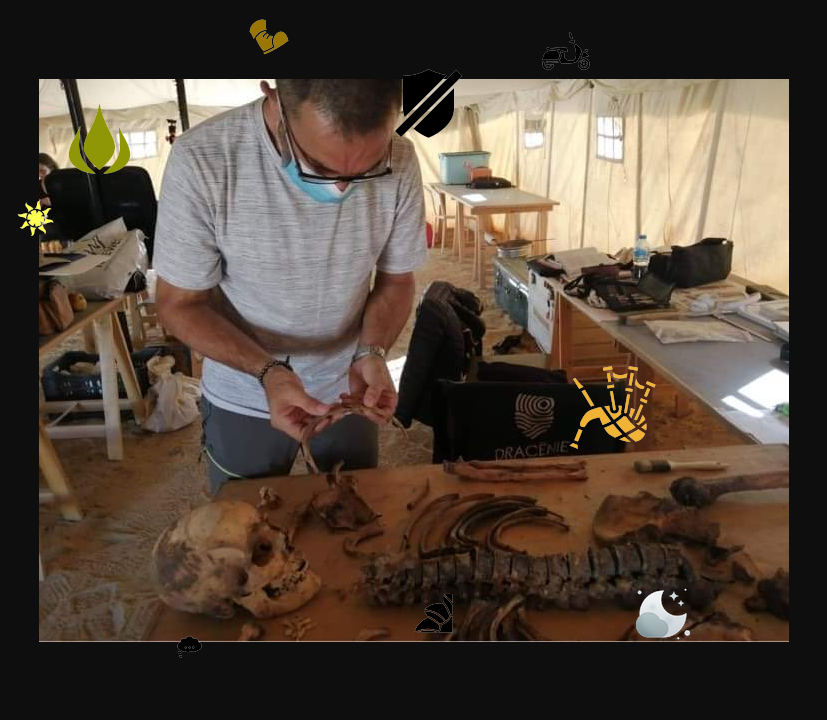 The height and width of the screenshot is (720, 827). I want to click on select armor or scale pattern for character customization, so click(433, 613).